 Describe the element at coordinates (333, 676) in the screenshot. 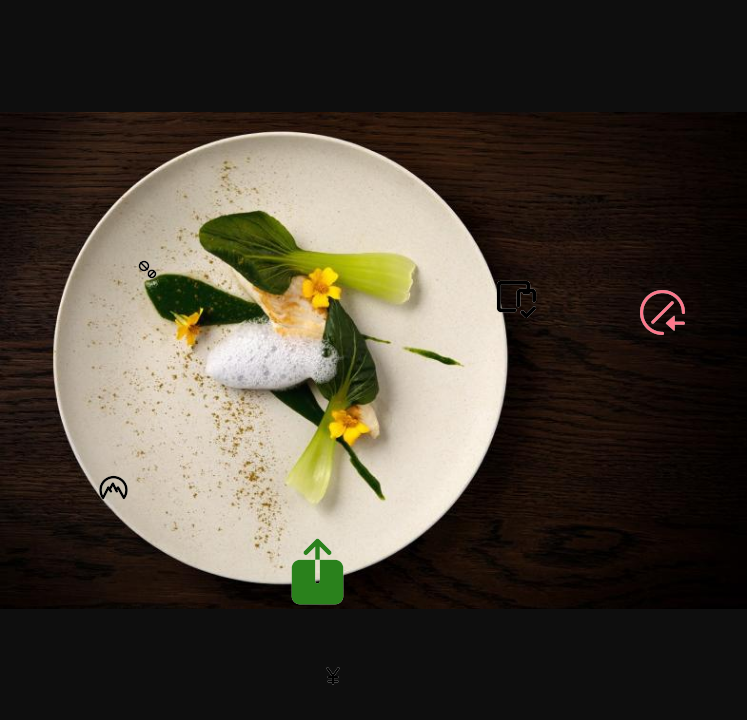

I see `select Japanese yen as currency` at that location.